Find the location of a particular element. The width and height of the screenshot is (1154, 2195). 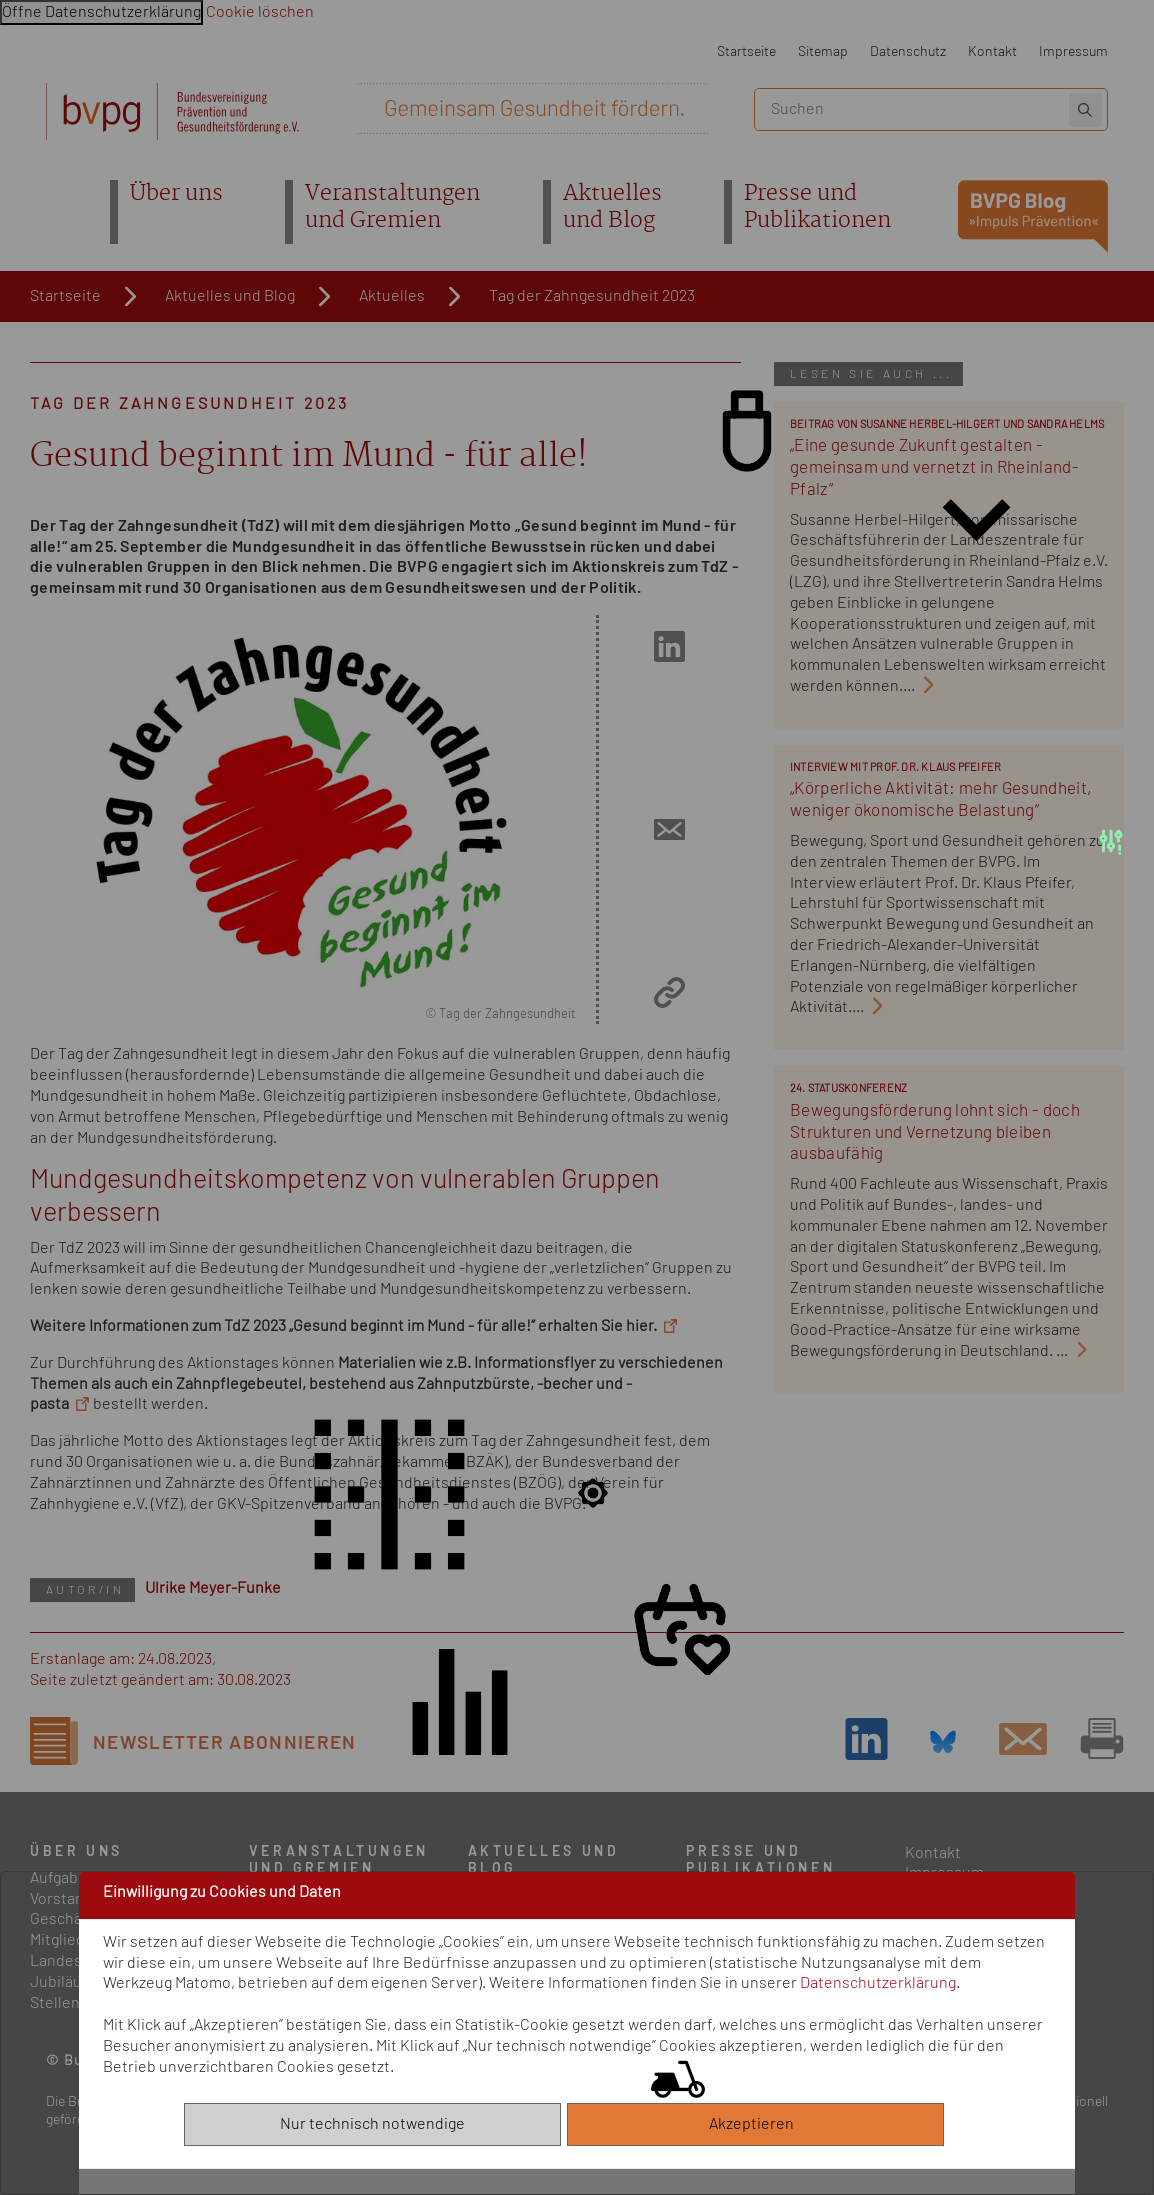

expand a dropdown menu is located at coordinates (976, 519).